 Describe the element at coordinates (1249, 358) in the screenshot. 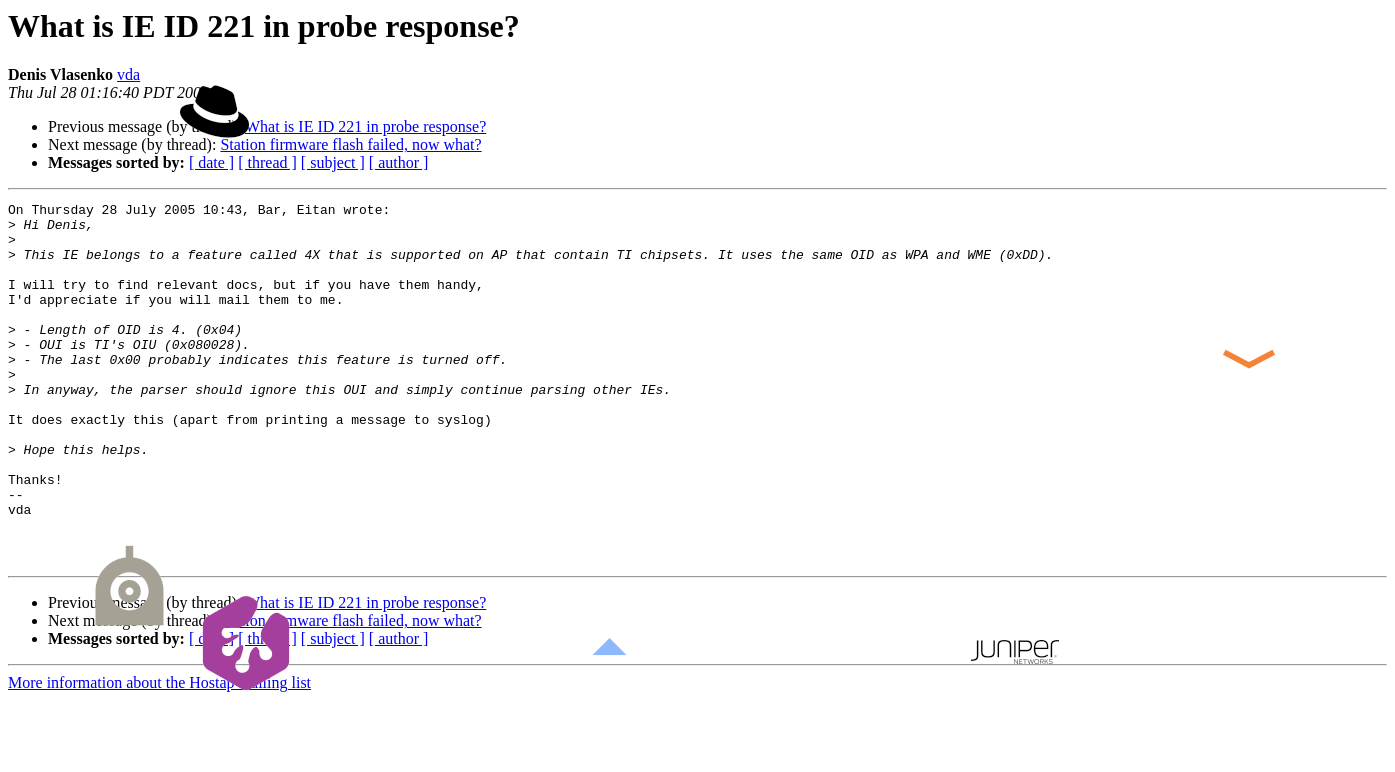

I see `expand content or reveal more options` at that location.